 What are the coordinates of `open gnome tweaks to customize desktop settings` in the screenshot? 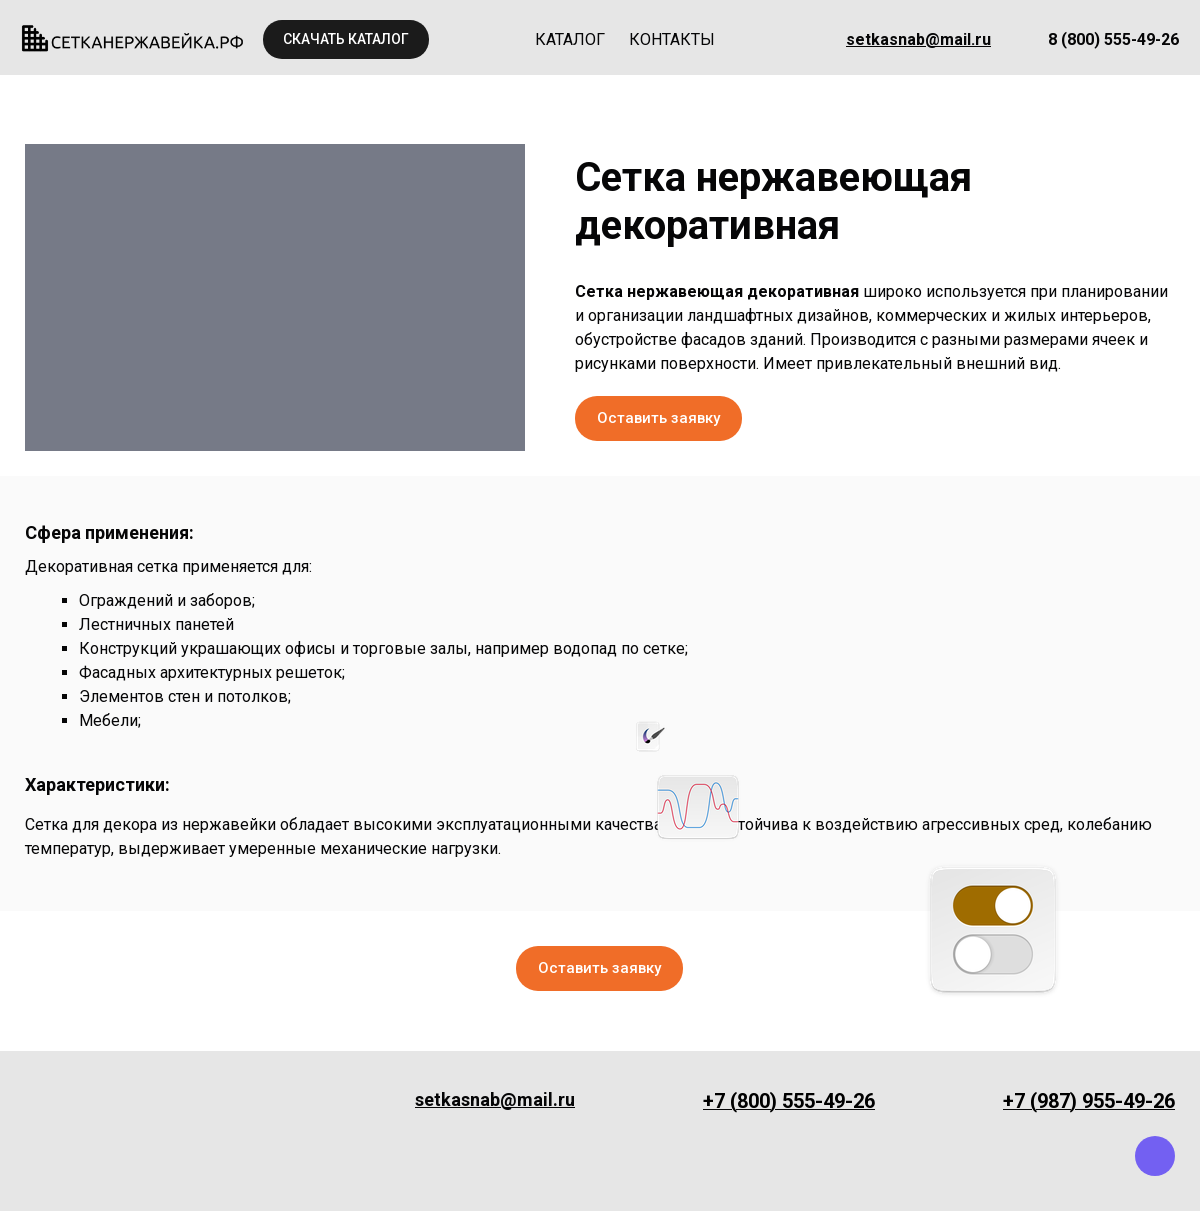 It's located at (993, 930).